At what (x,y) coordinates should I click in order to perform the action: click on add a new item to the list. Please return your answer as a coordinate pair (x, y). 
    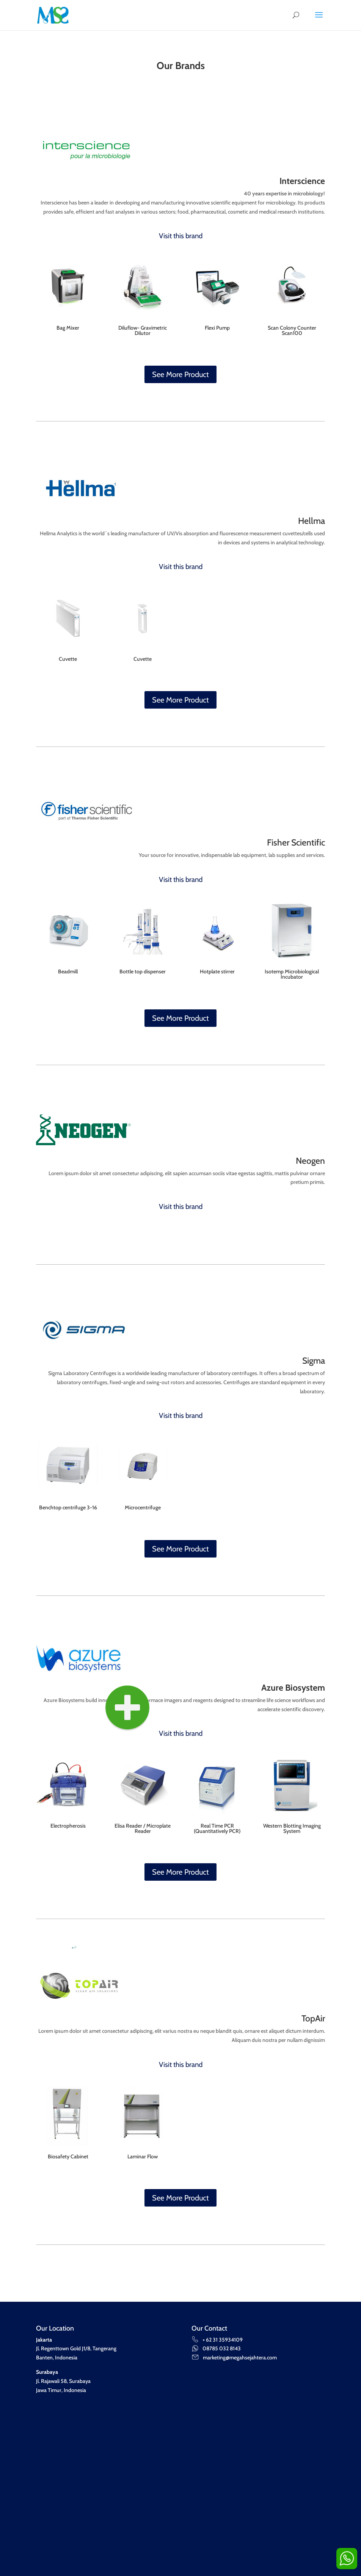
    Looking at the image, I should click on (127, 1708).